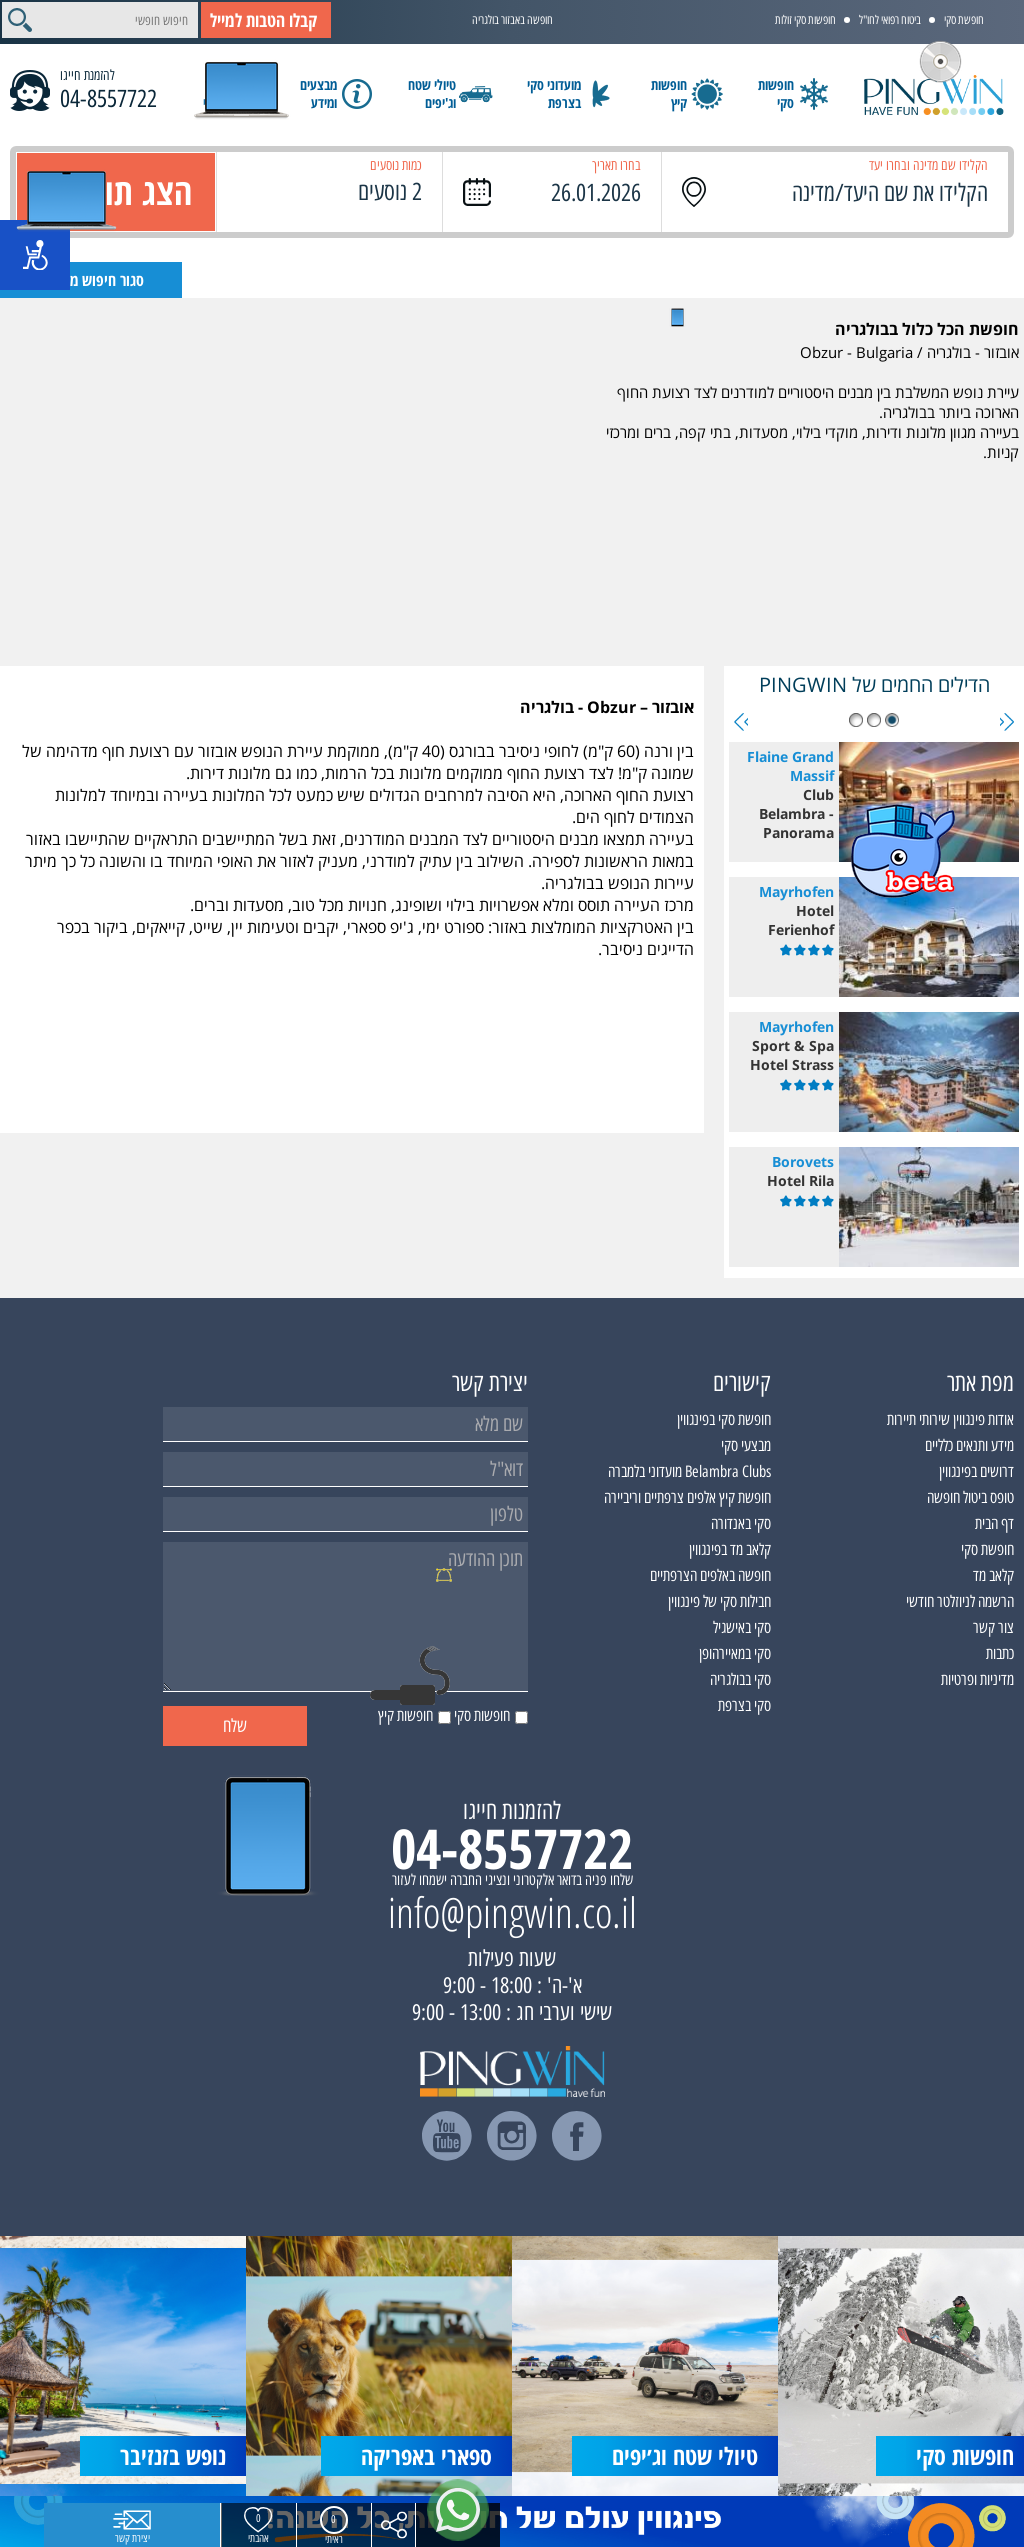 The image size is (1024, 2547). Describe the element at coordinates (268, 1837) in the screenshot. I see `iPad Air device icon` at that location.